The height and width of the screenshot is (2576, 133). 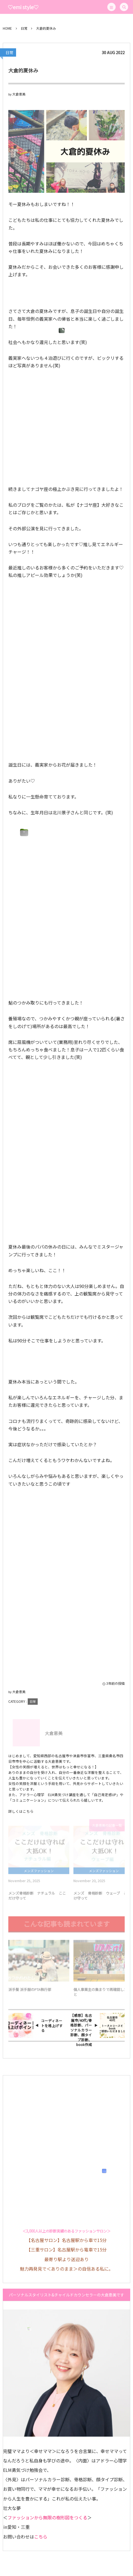 What do you see at coordinates (24, 832) in the screenshot?
I see `open the file manager` at bounding box center [24, 832].